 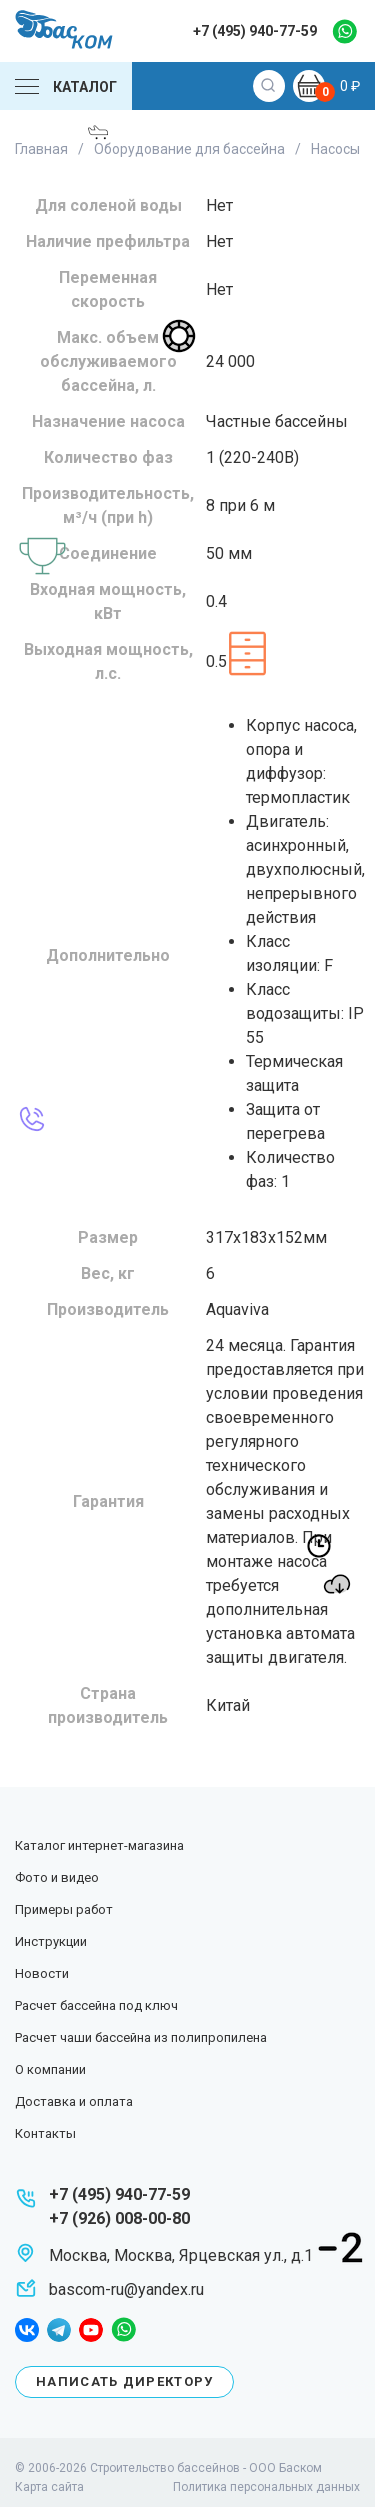 What do you see at coordinates (247, 653) in the screenshot?
I see `access storage or file organization` at bounding box center [247, 653].